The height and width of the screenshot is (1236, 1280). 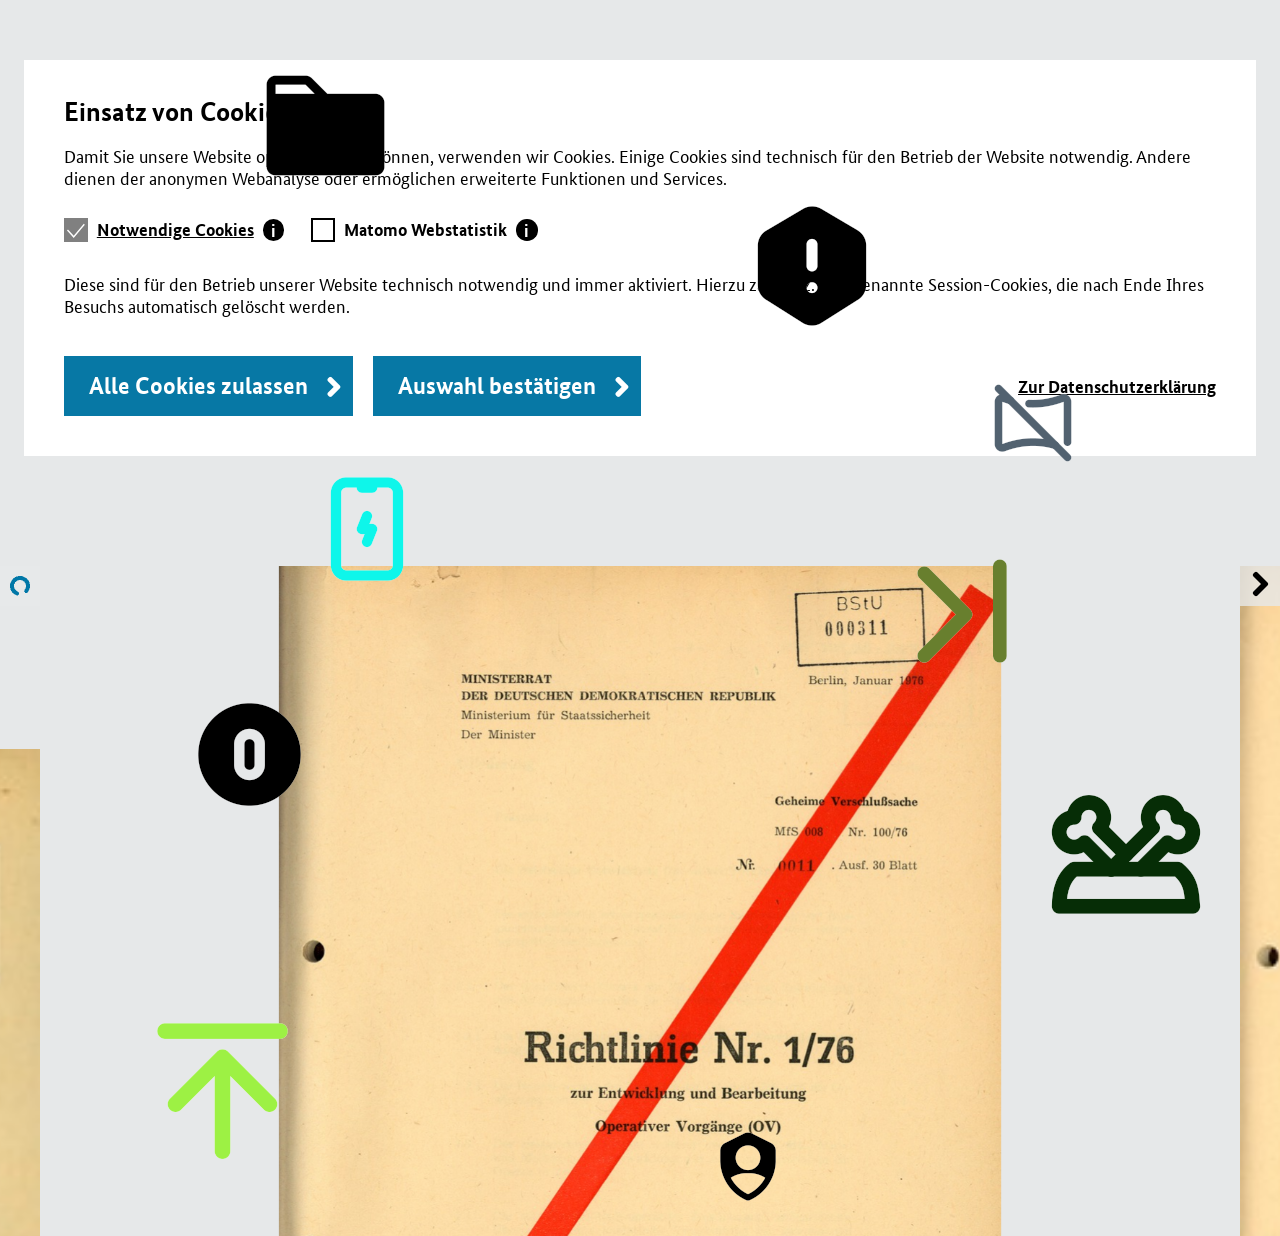 I want to click on open file folder, so click(x=325, y=125).